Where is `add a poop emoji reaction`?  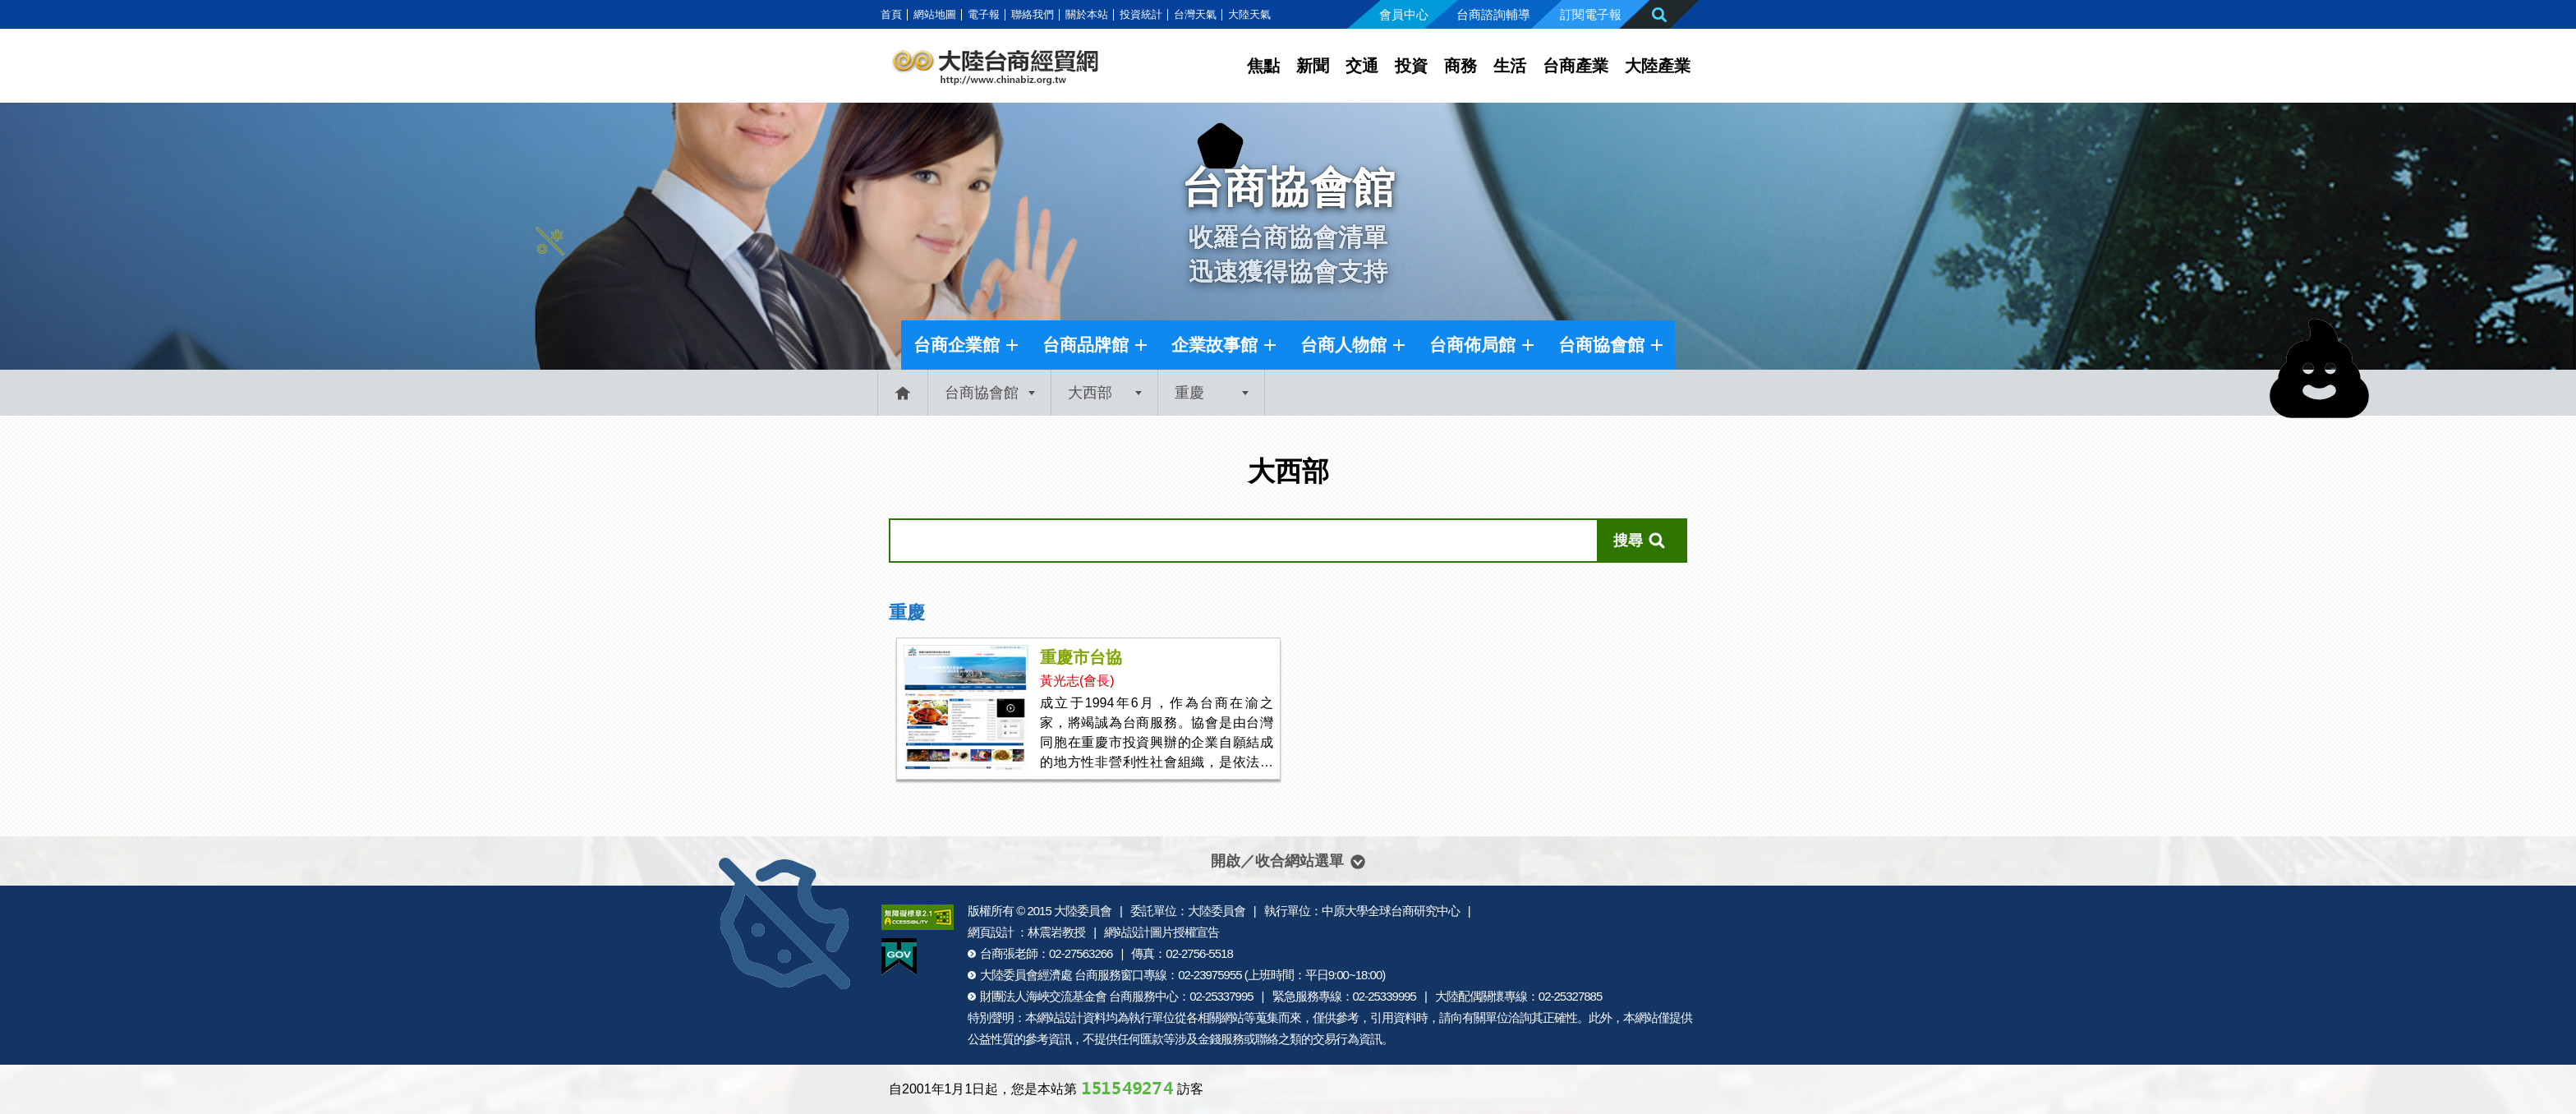 add a poop emoji reaction is located at coordinates (2319, 368).